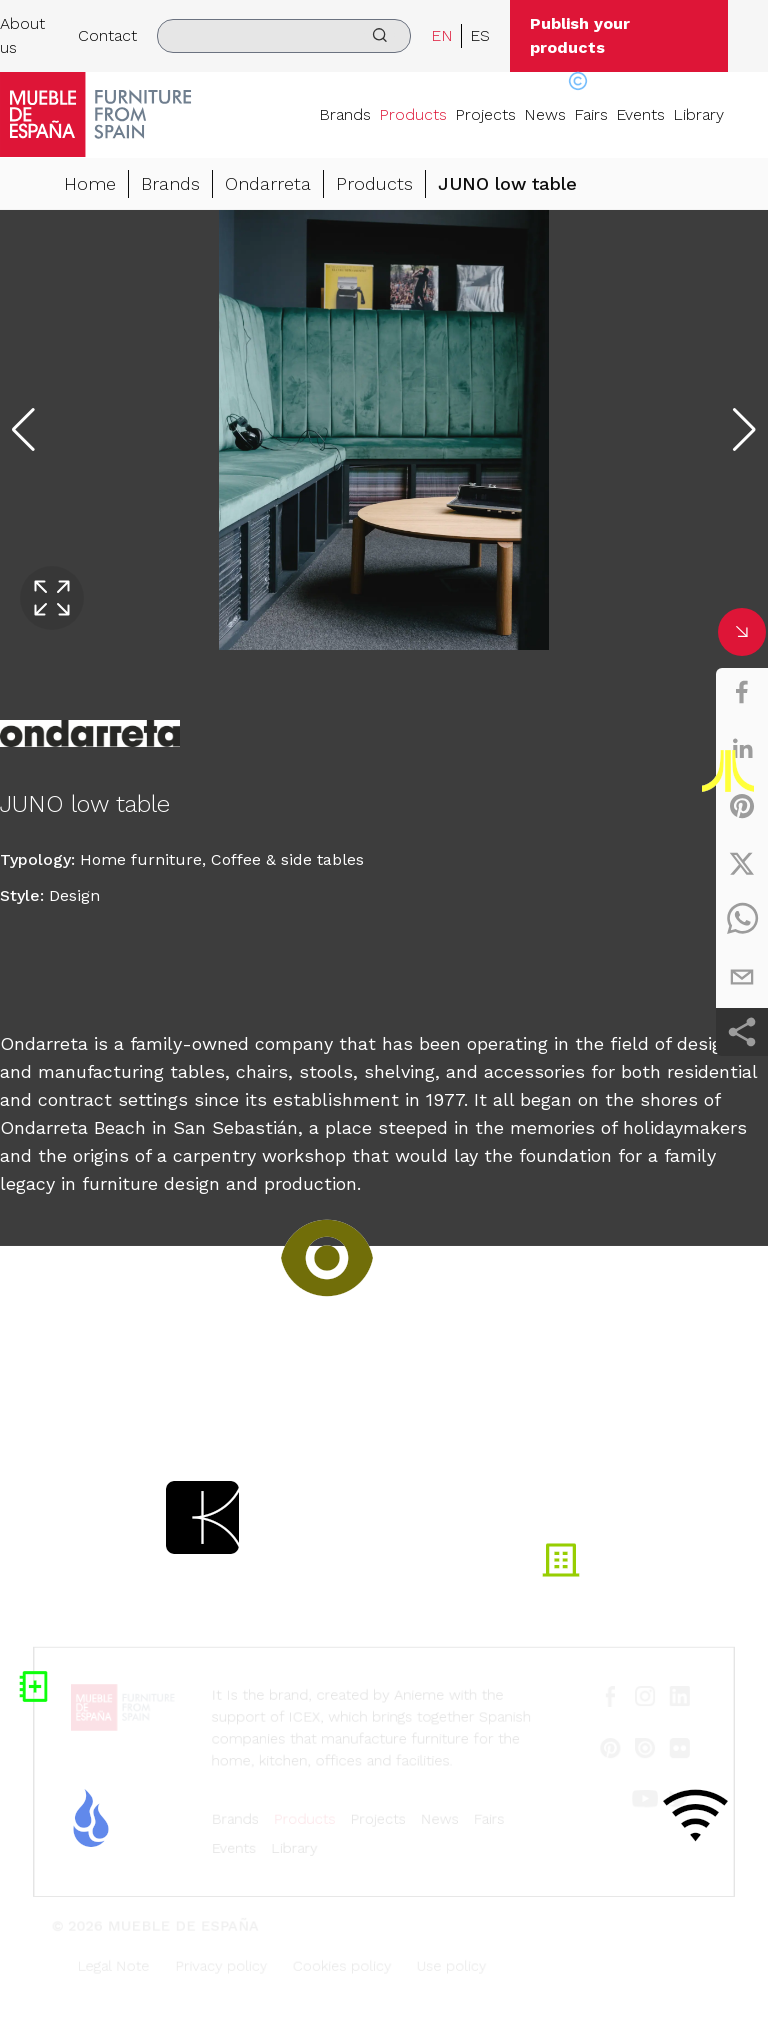  What do you see at coordinates (561, 1560) in the screenshot?
I see `view building or office location` at bounding box center [561, 1560].